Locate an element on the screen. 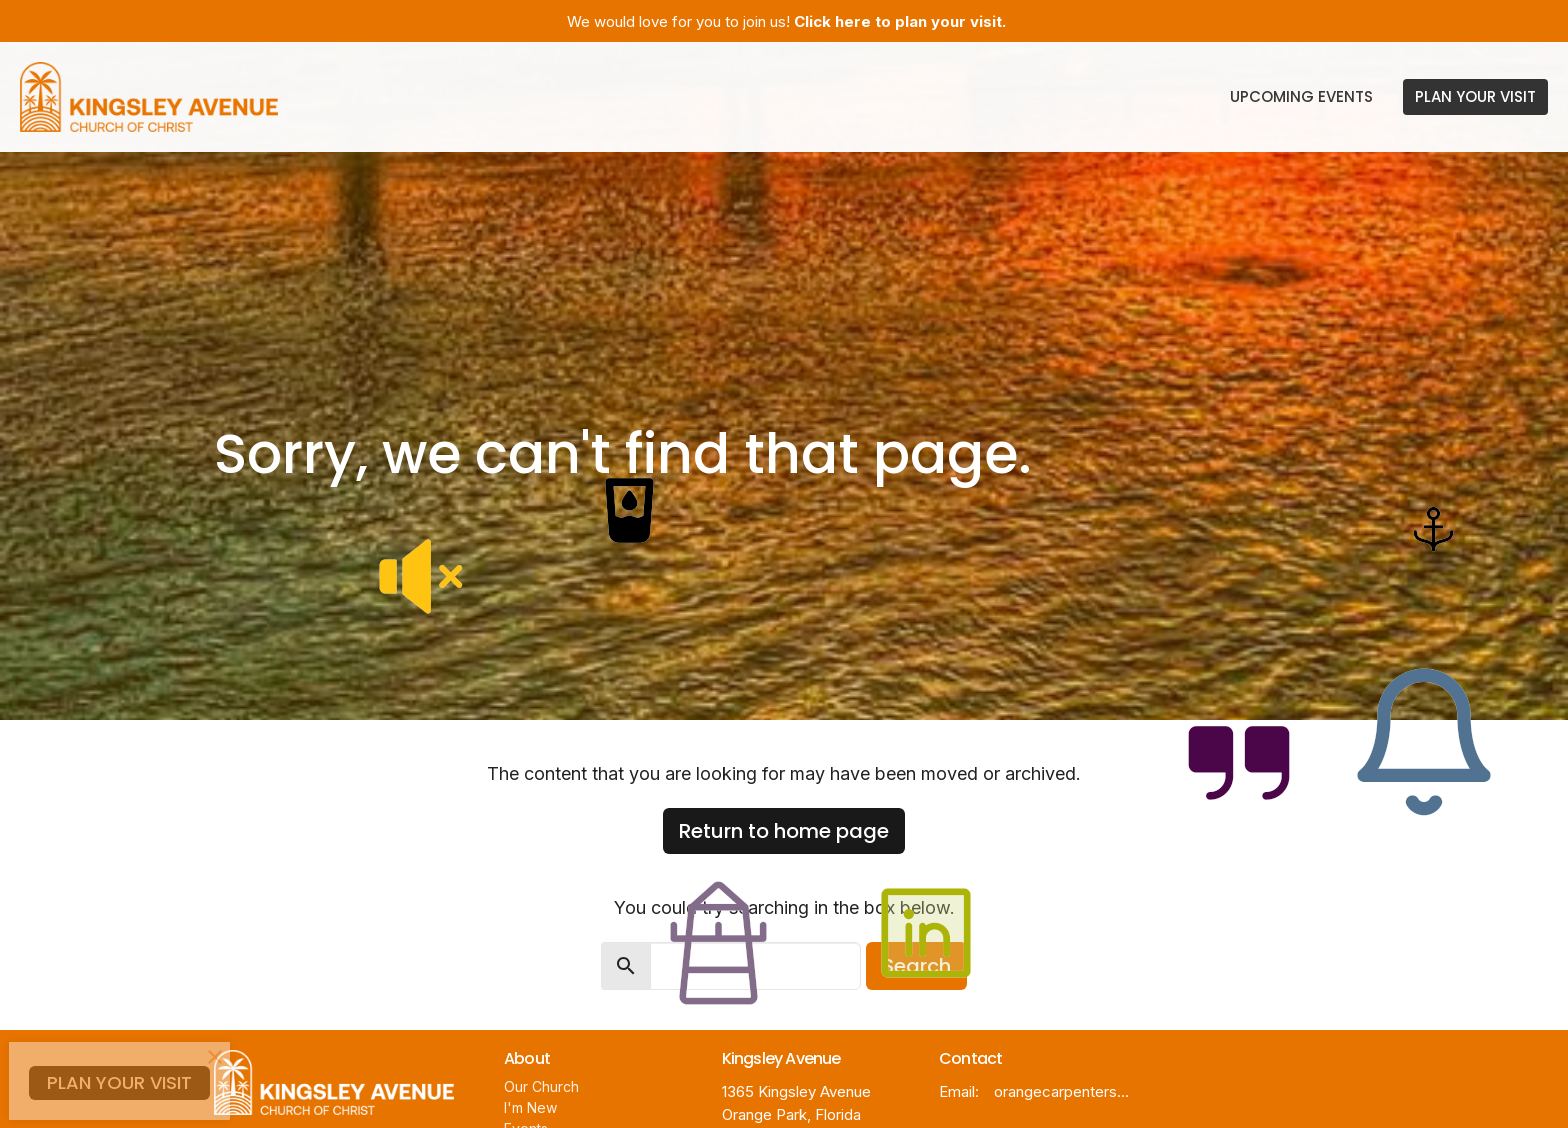 The width and height of the screenshot is (1568, 1128). view or add a quote is located at coordinates (1239, 761).